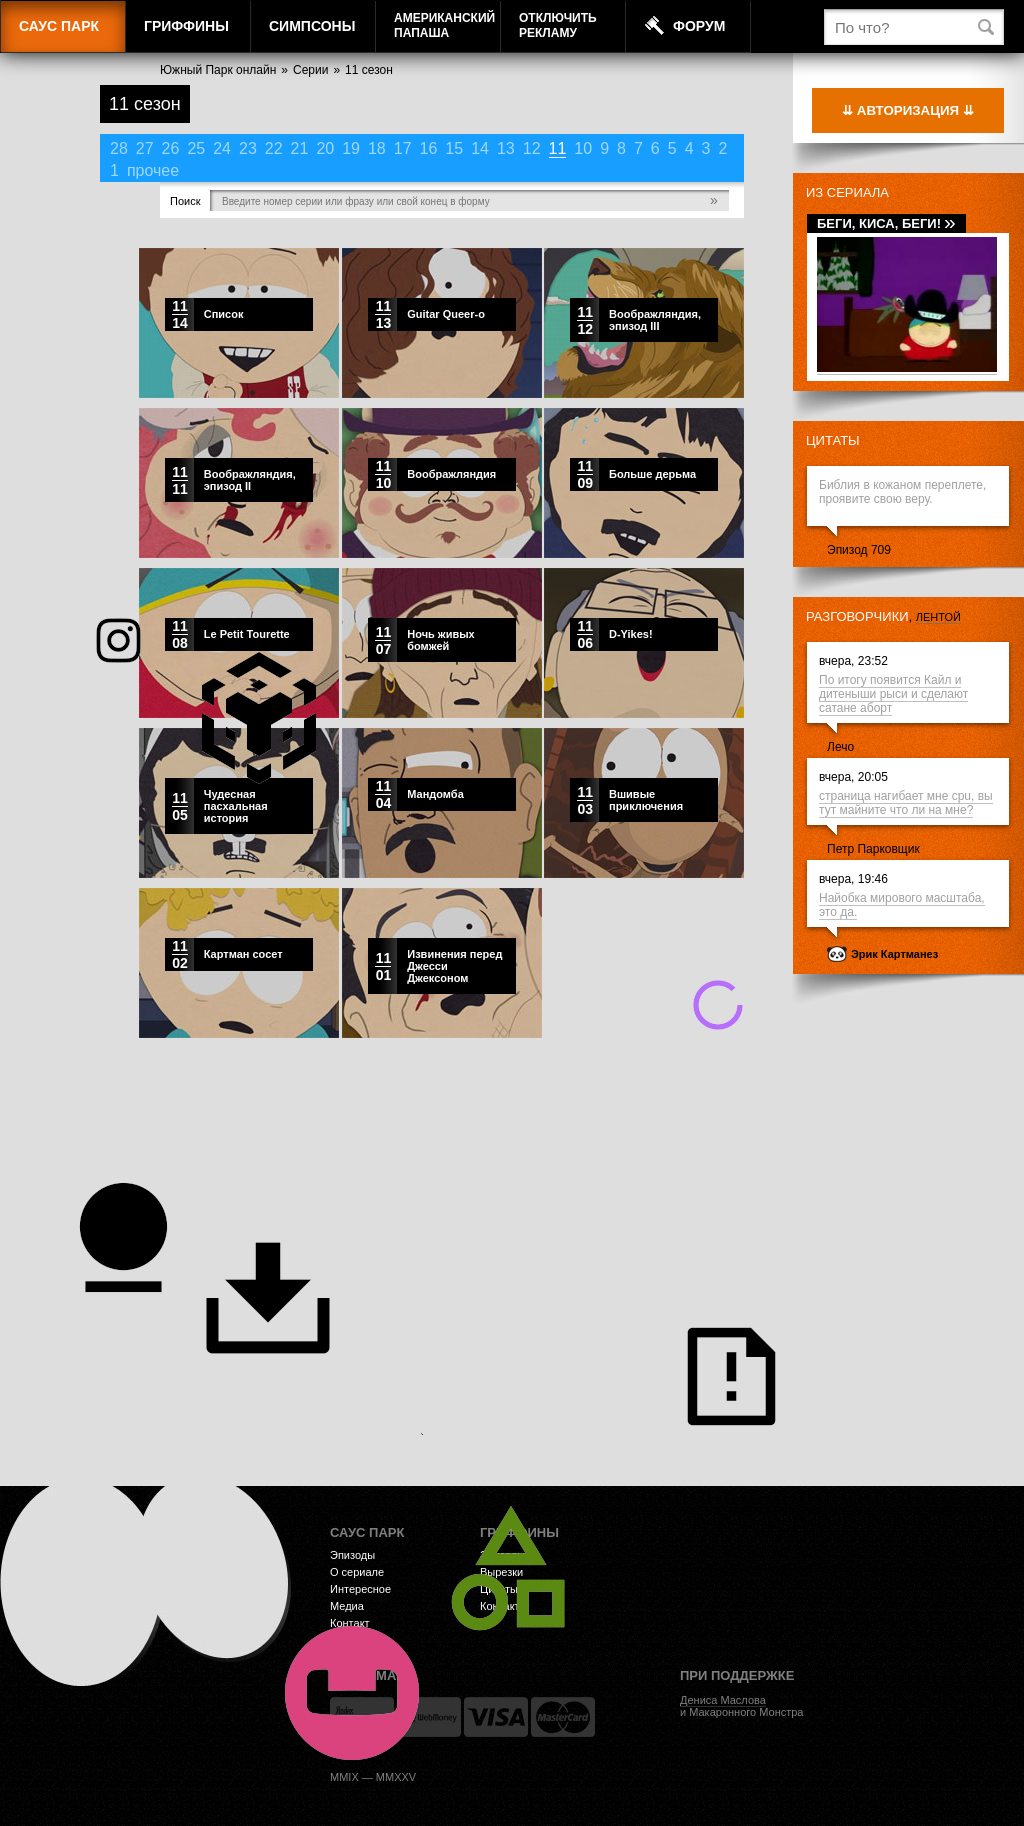  Describe the element at coordinates (731, 1376) in the screenshot. I see `indicates a file with an error or issue` at that location.